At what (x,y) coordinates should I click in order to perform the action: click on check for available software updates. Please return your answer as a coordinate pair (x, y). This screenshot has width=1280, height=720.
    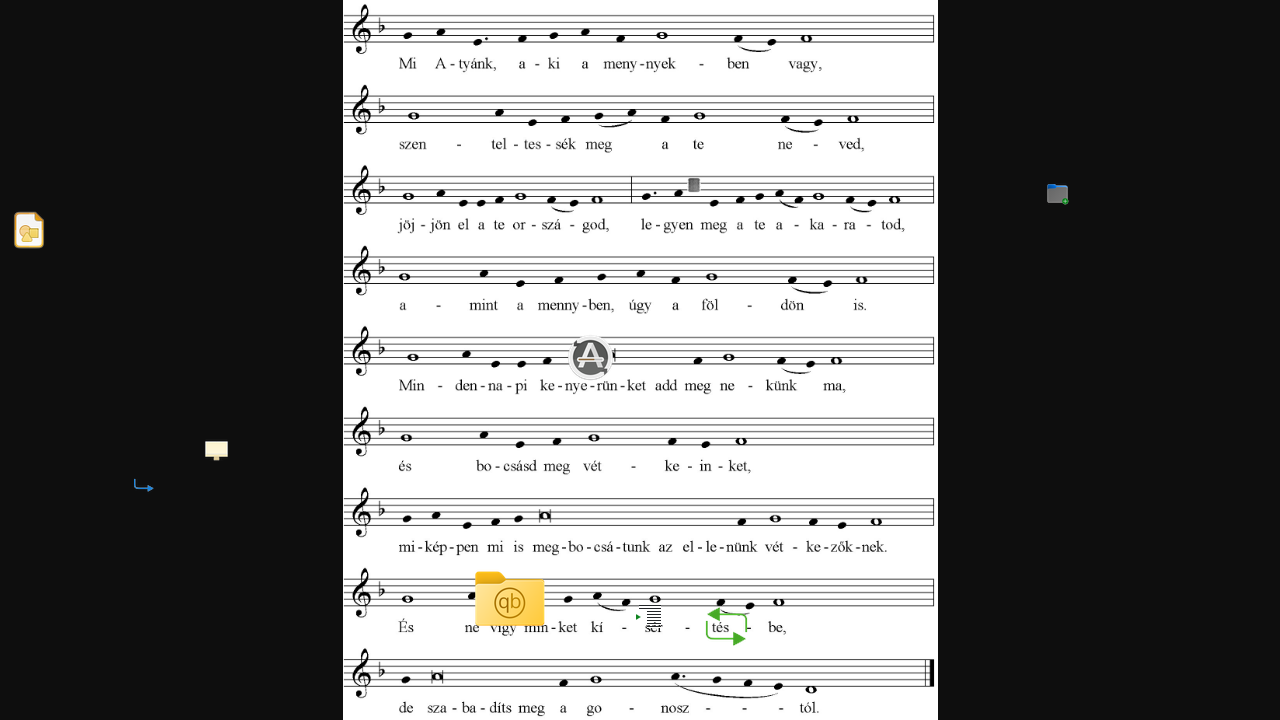
    Looking at the image, I should click on (590, 357).